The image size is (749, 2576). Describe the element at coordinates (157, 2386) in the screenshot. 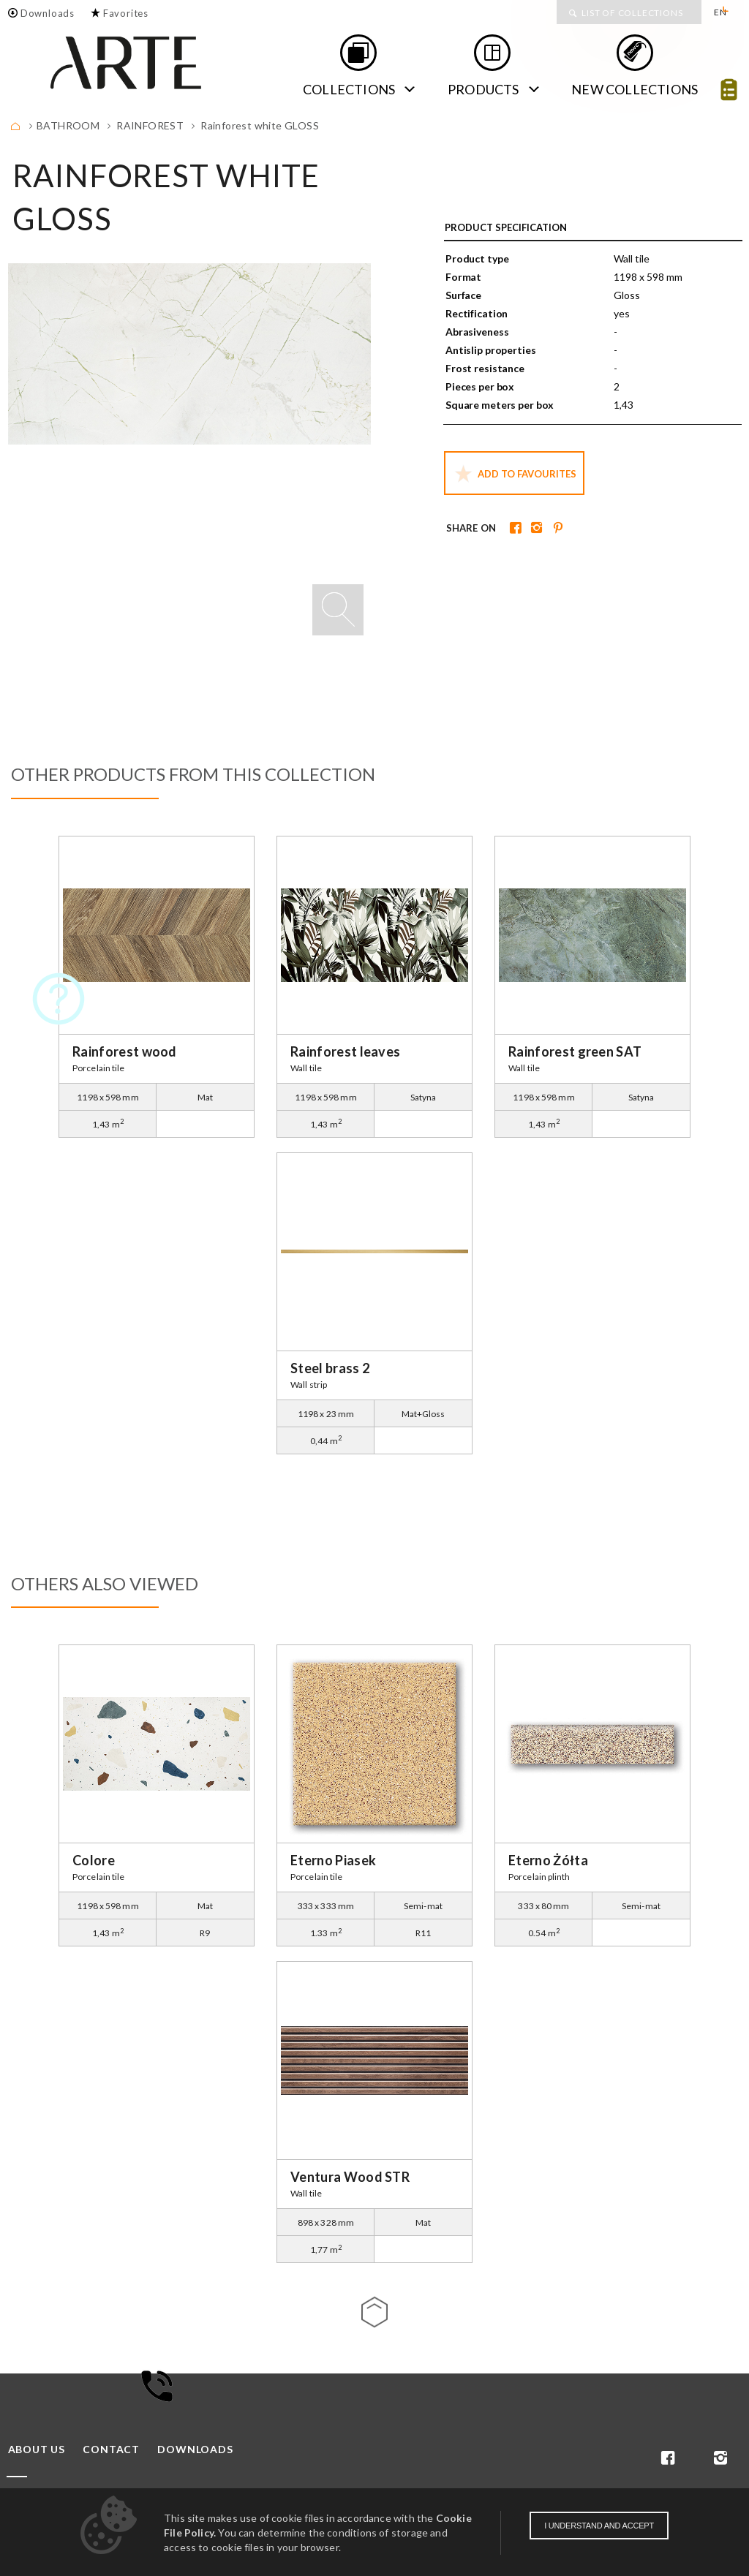

I see `indicates an active phone call in progress` at that location.